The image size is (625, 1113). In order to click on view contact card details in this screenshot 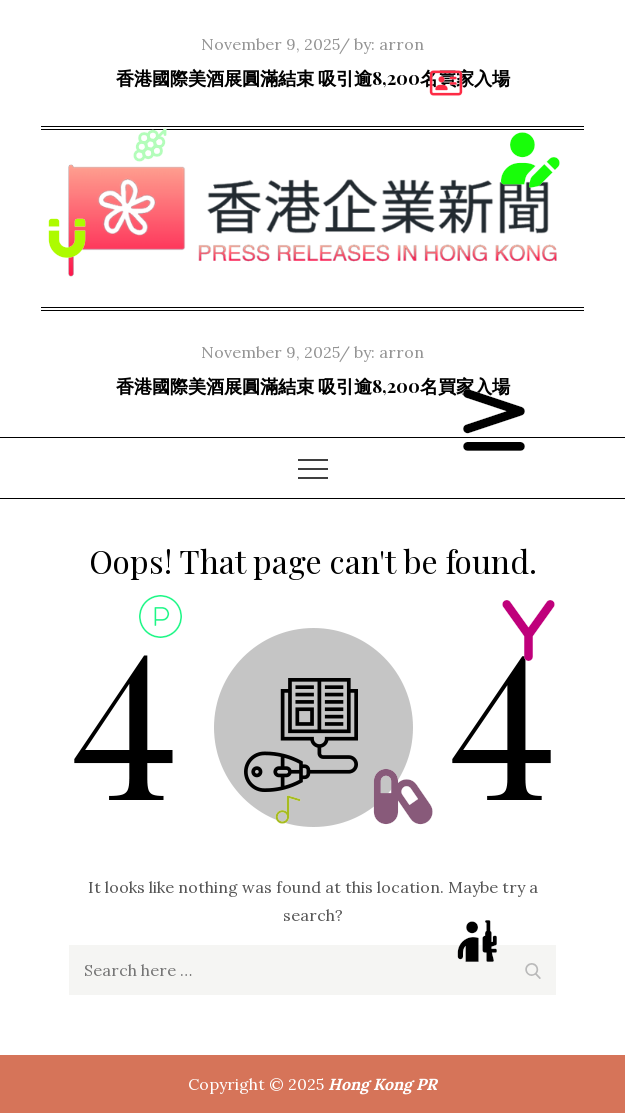, I will do `click(446, 83)`.